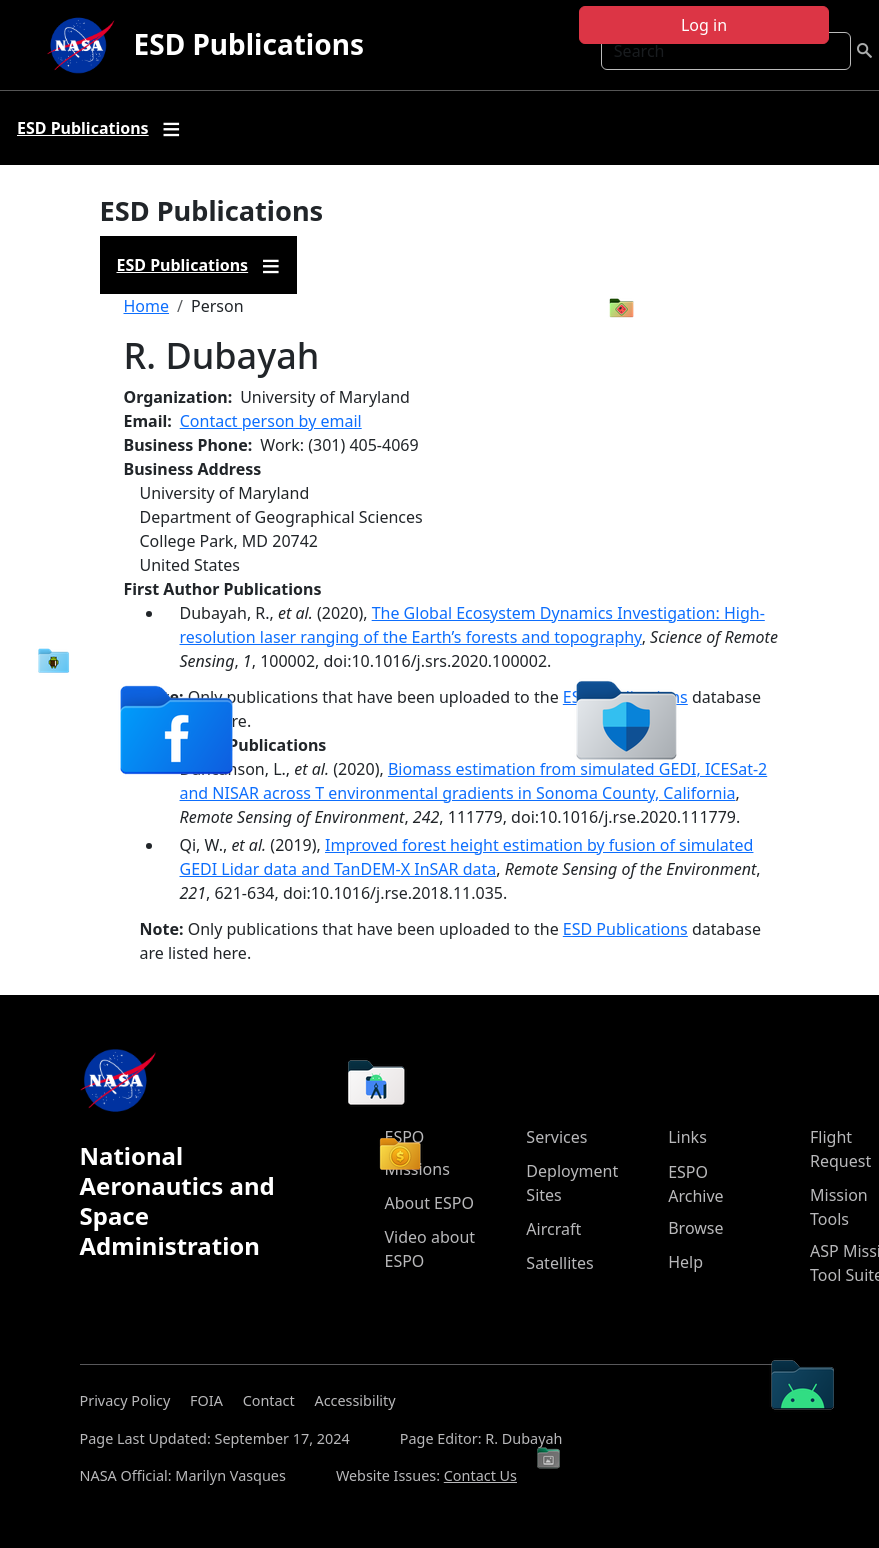 The width and height of the screenshot is (879, 1548). I want to click on open pictures folder, so click(548, 1457).